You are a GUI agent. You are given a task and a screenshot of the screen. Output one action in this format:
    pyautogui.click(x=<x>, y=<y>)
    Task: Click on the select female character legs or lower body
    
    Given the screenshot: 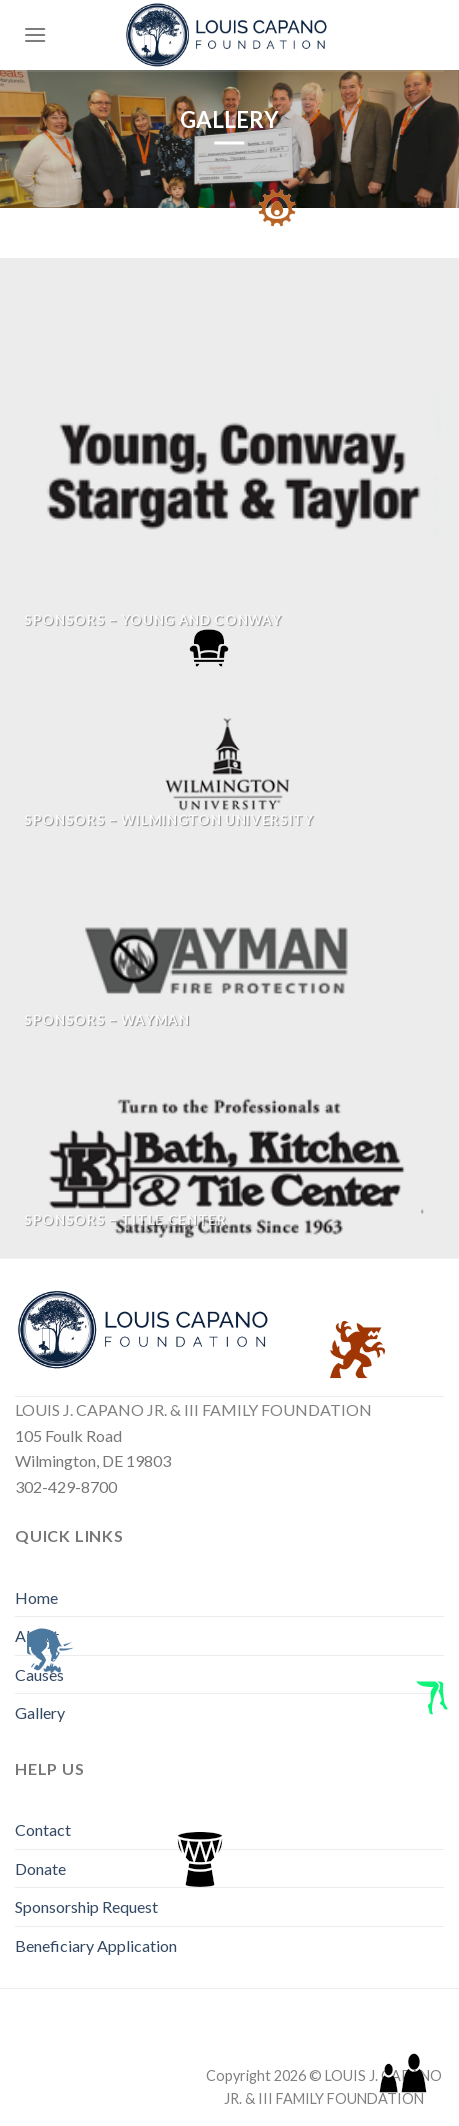 What is the action you would take?
    pyautogui.click(x=432, y=1698)
    